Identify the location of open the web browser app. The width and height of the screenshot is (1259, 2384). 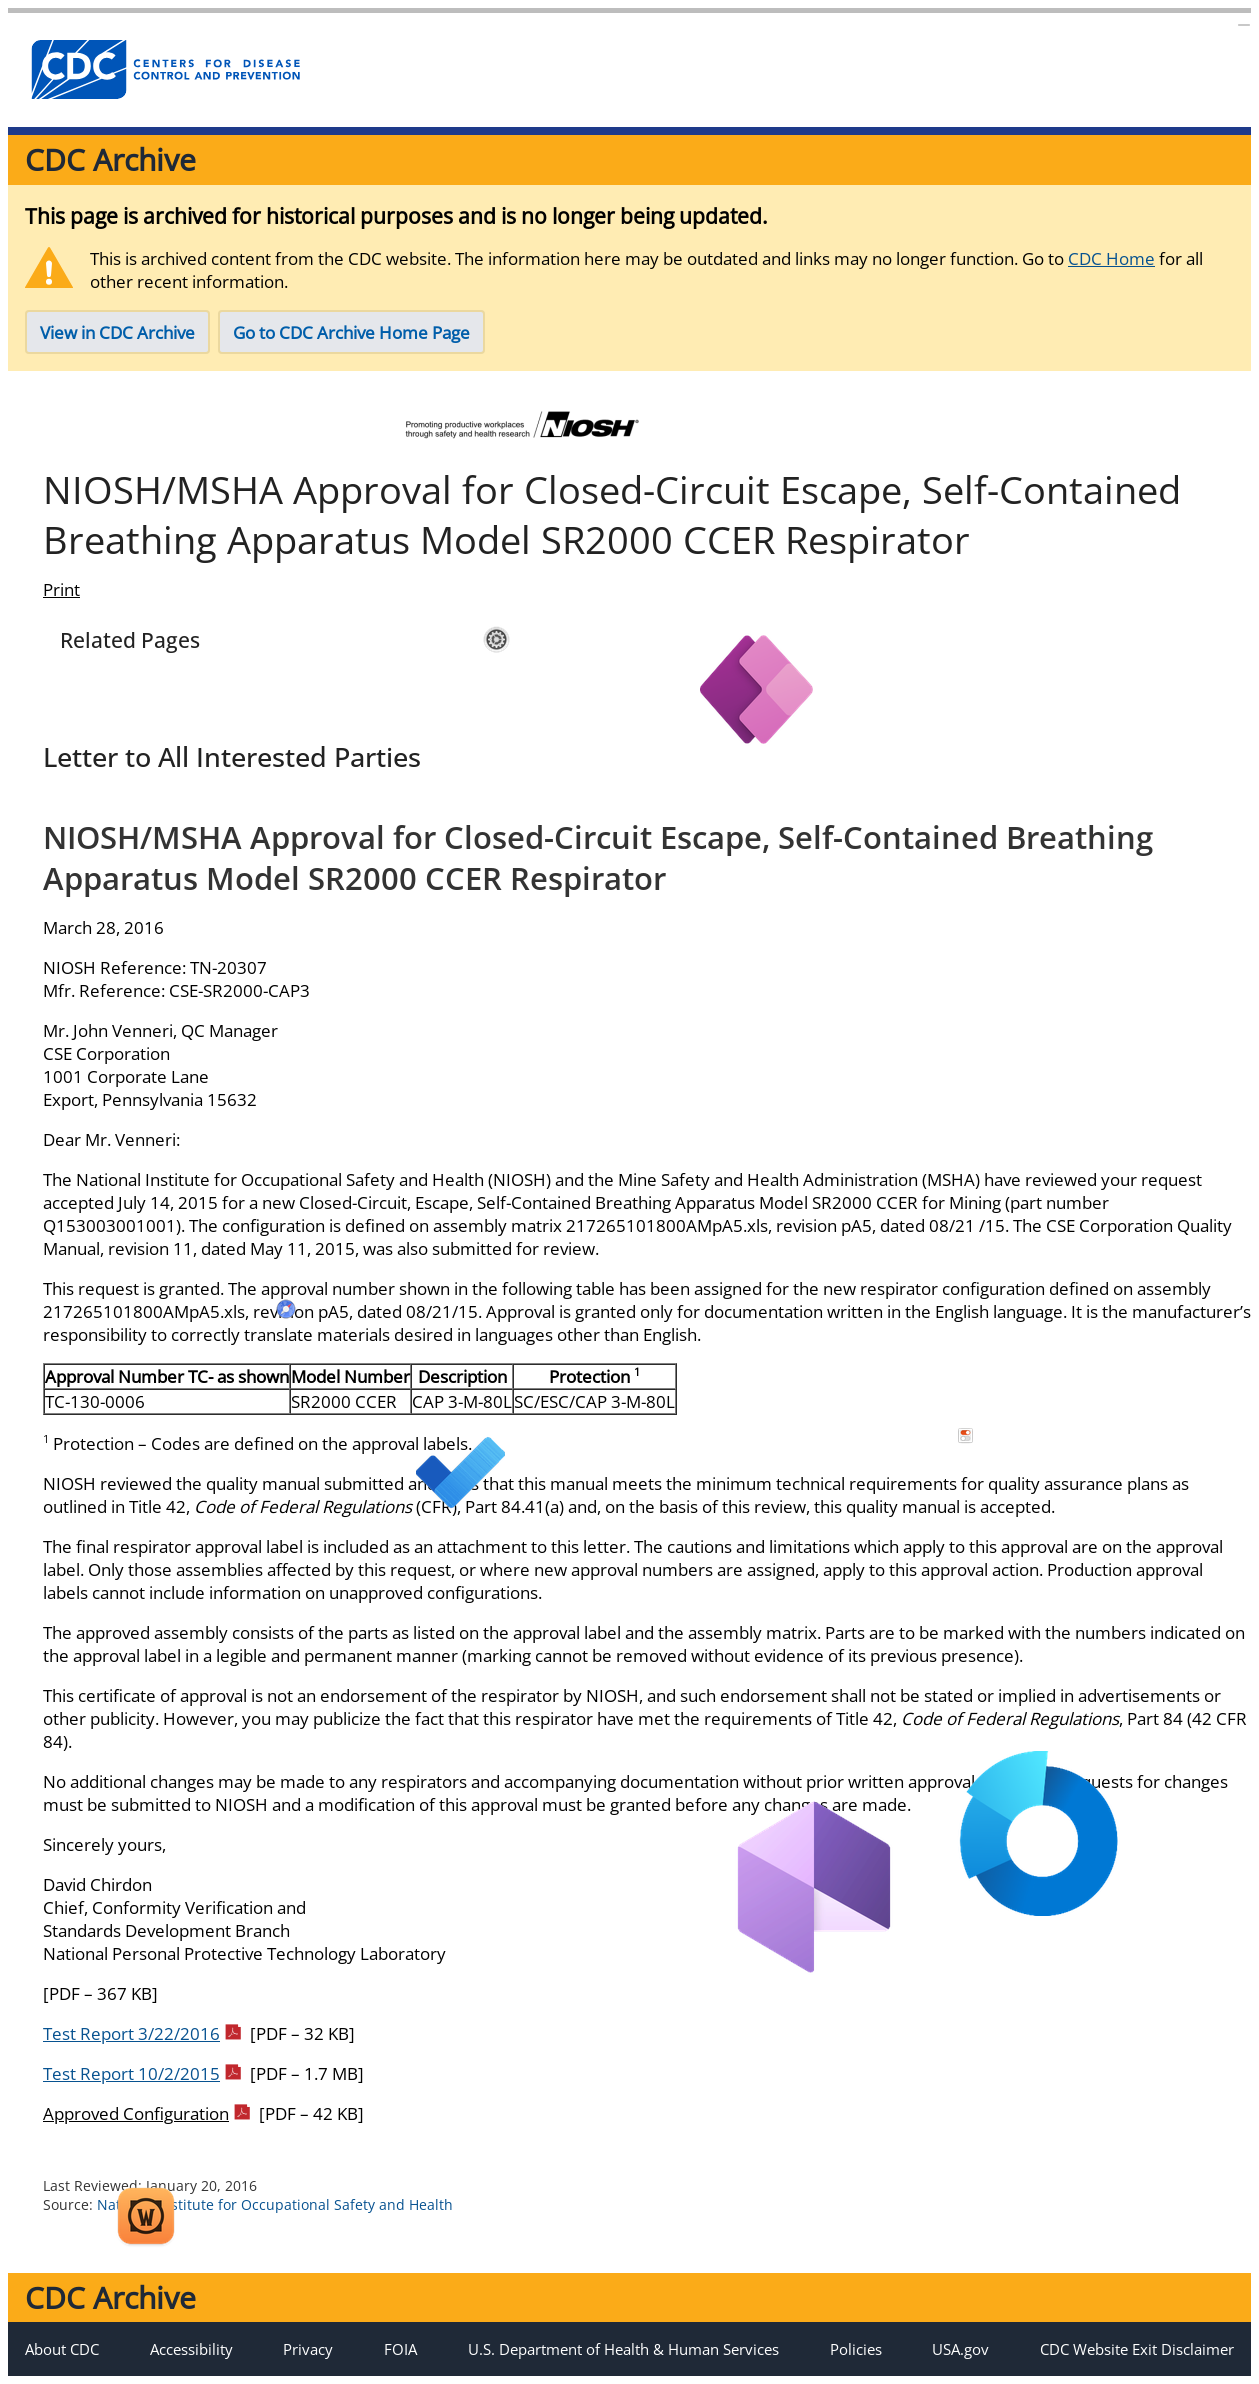
(286, 1309).